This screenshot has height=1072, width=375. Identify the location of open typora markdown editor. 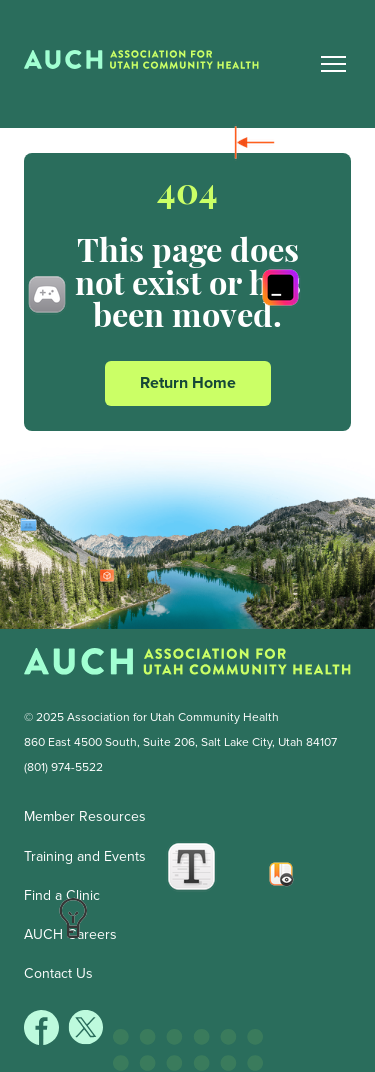
(191, 866).